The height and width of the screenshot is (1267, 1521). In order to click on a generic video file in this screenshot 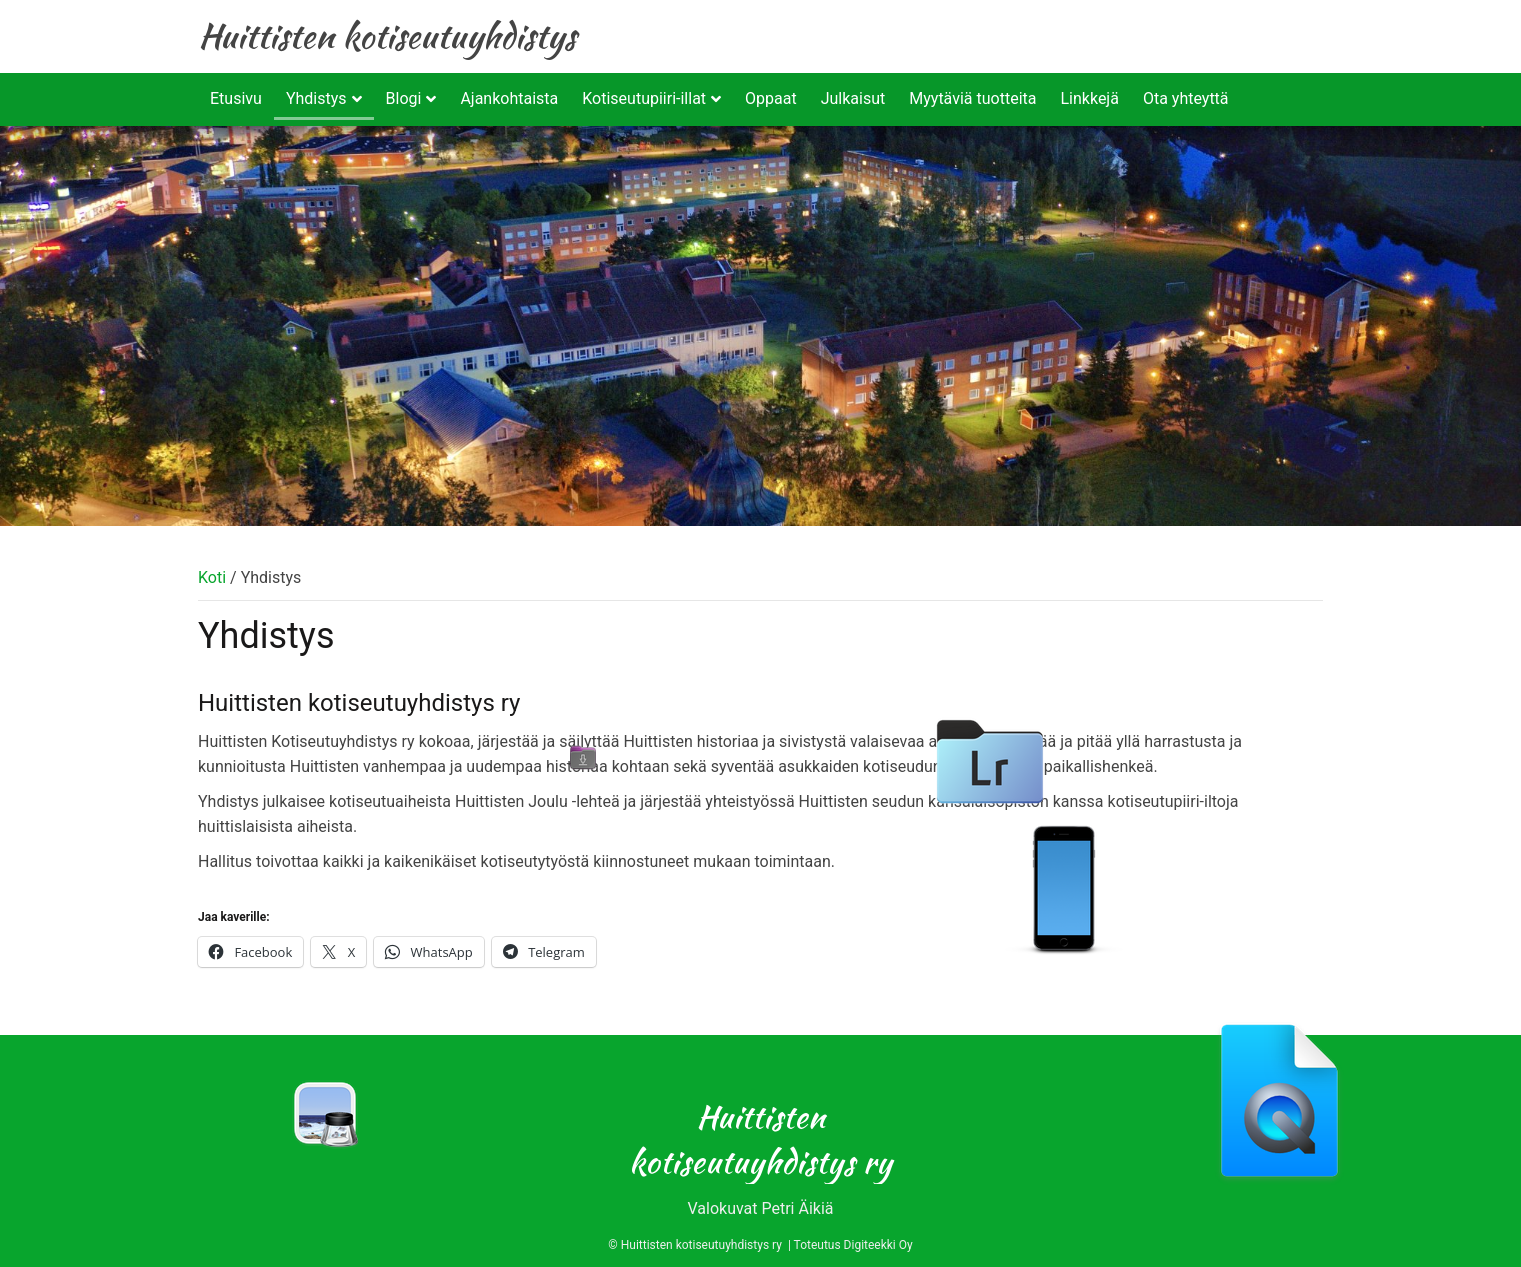, I will do `click(1279, 1103)`.